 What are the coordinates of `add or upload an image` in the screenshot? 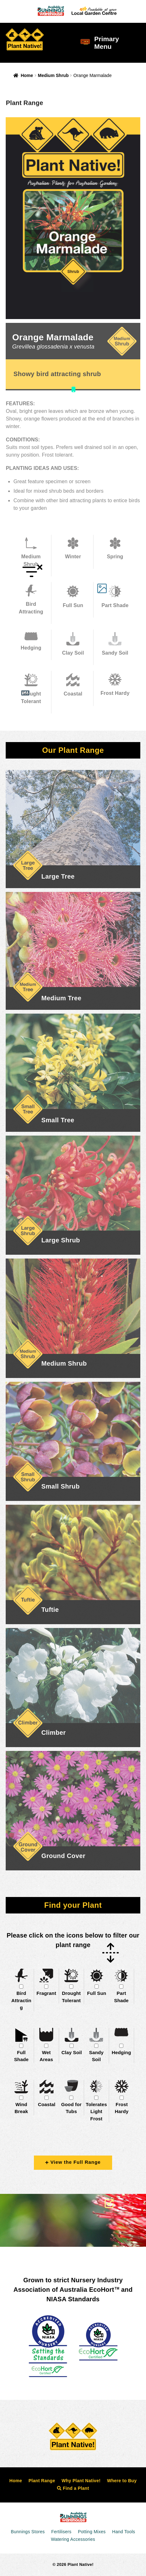 It's located at (102, 588).